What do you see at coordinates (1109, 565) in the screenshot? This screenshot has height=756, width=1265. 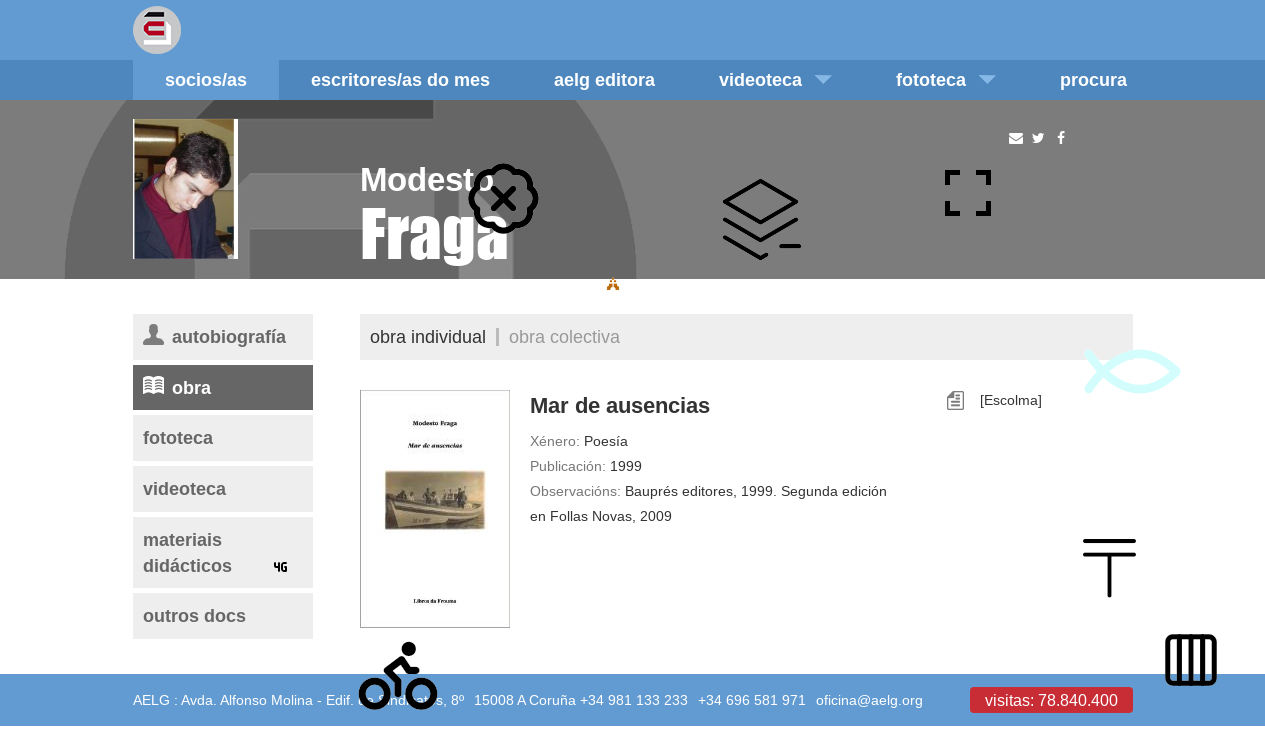 I see `indicates kazakhstani tenge currency` at bounding box center [1109, 565].